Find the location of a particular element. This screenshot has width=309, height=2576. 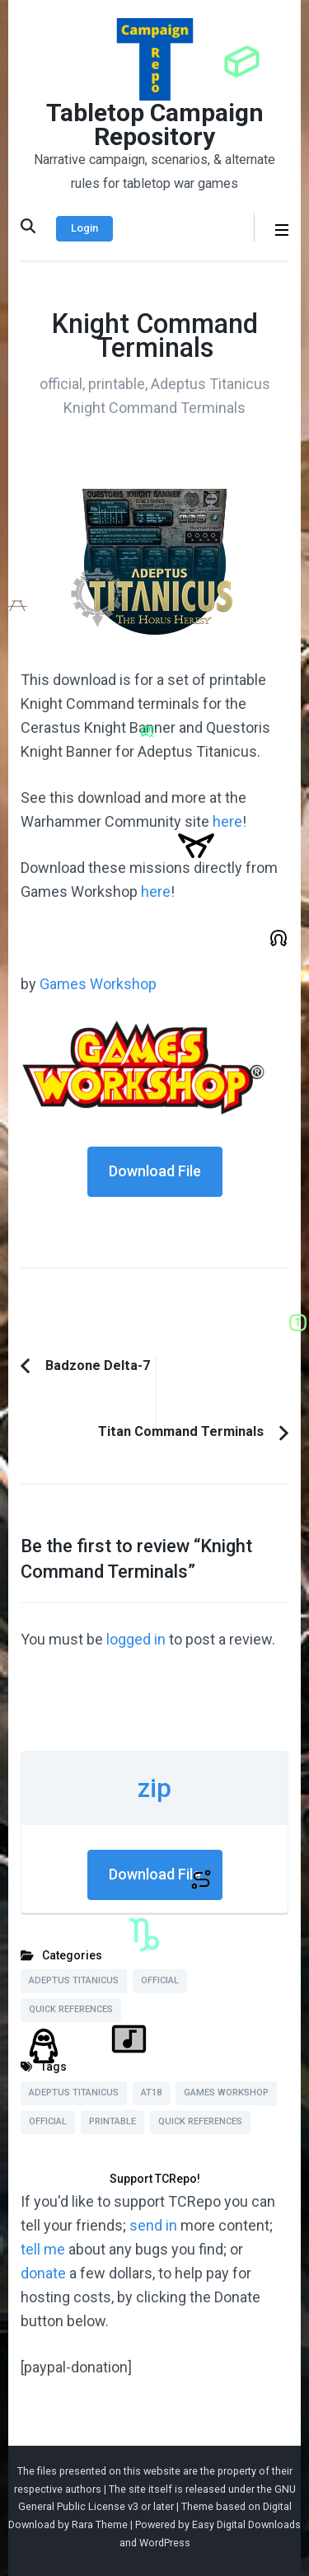

cupra brand logo is located at coordinates (196, 845).